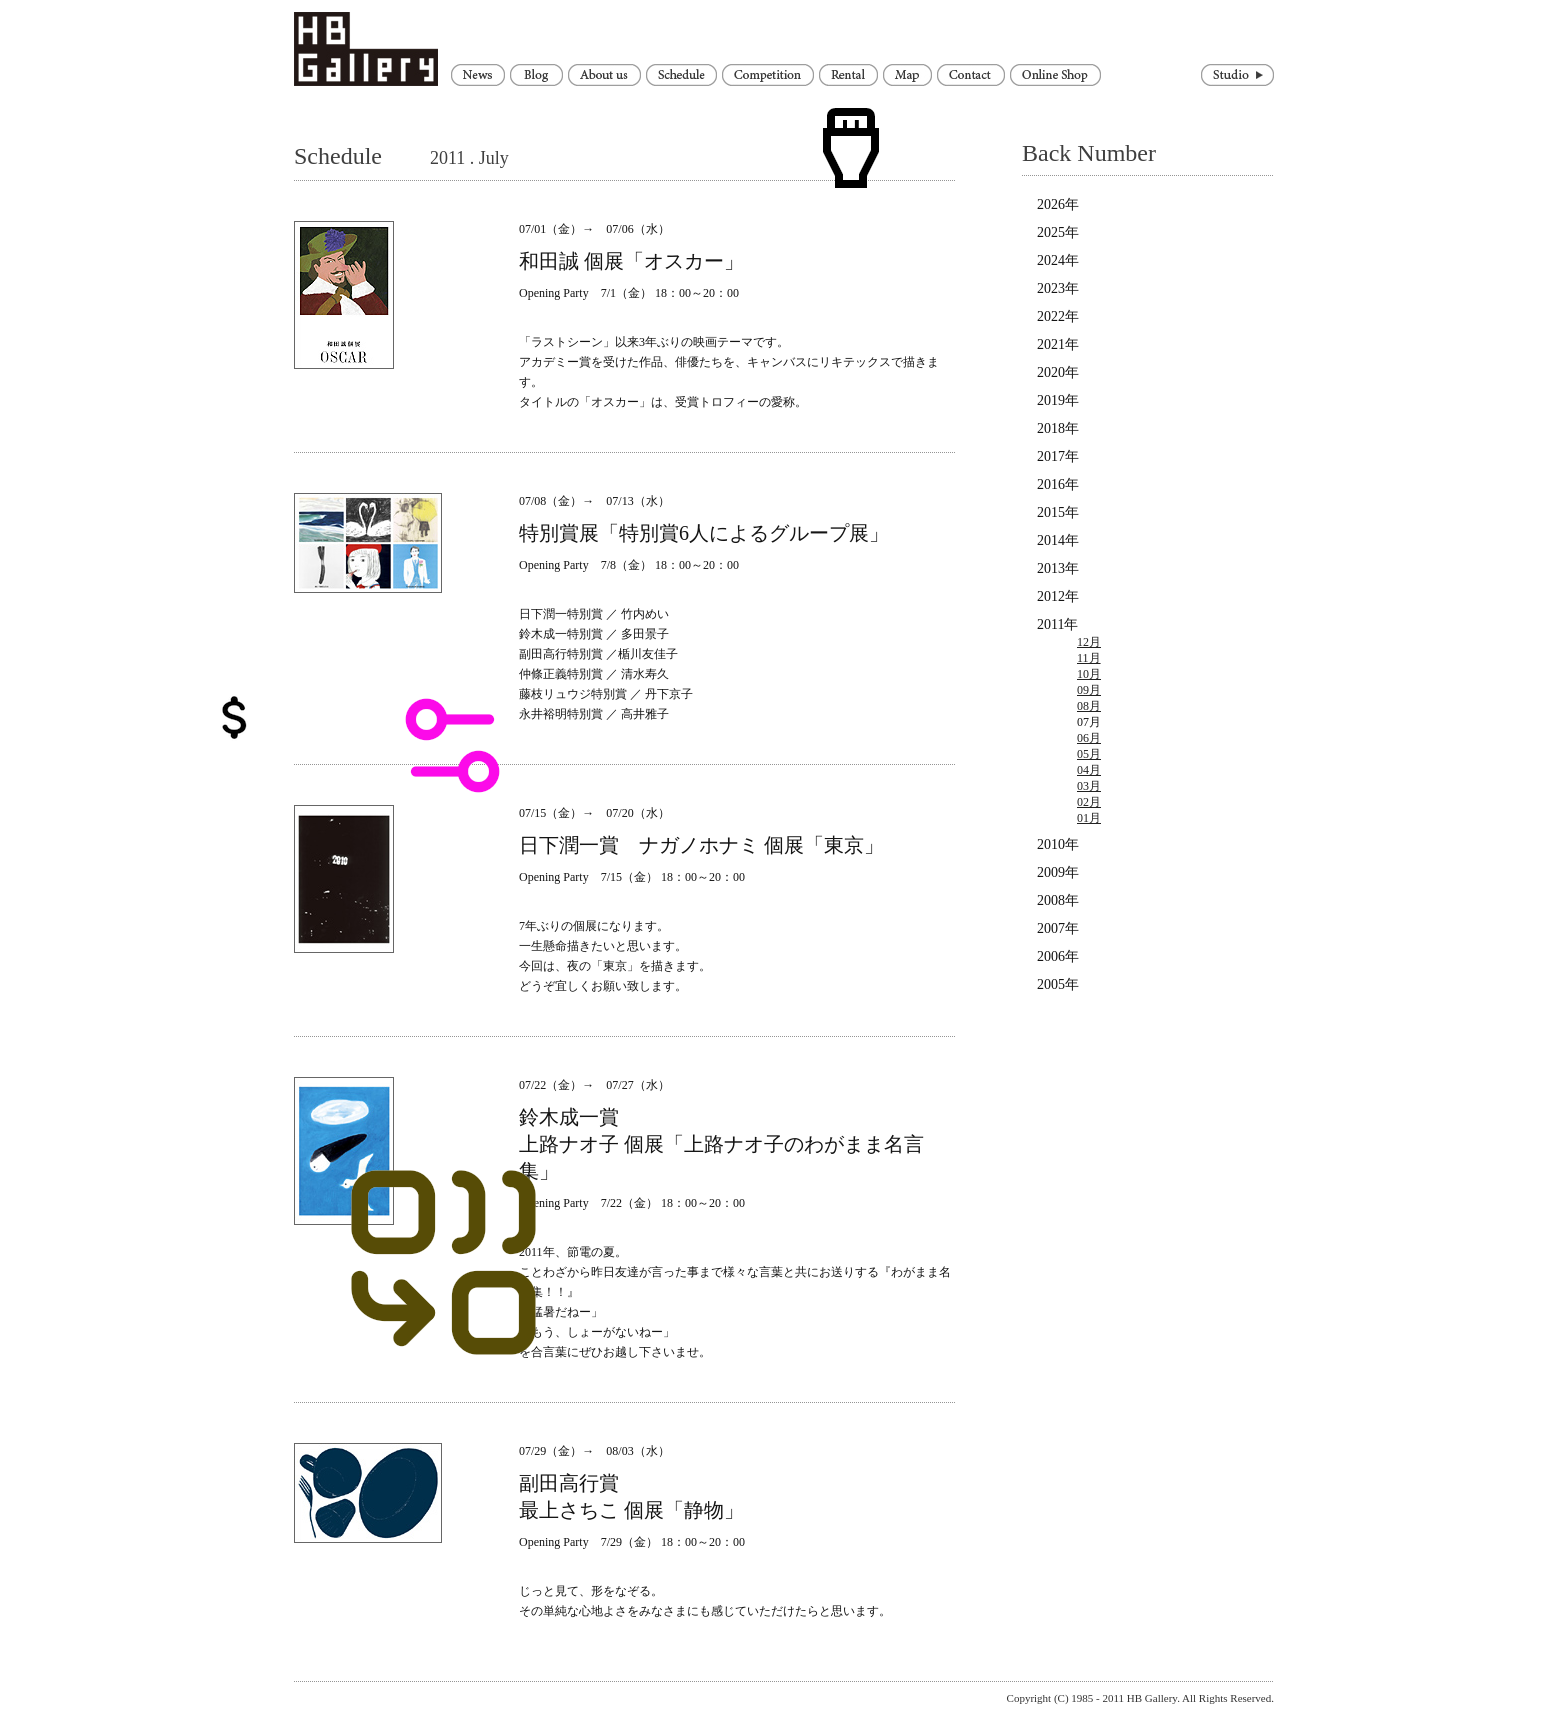 This screenshot has height=1719, width=1568. What do you see at coordinates (851, 148) in the screenshot?
I see `configure HDMI input settings` at bounding box center [851, 148].